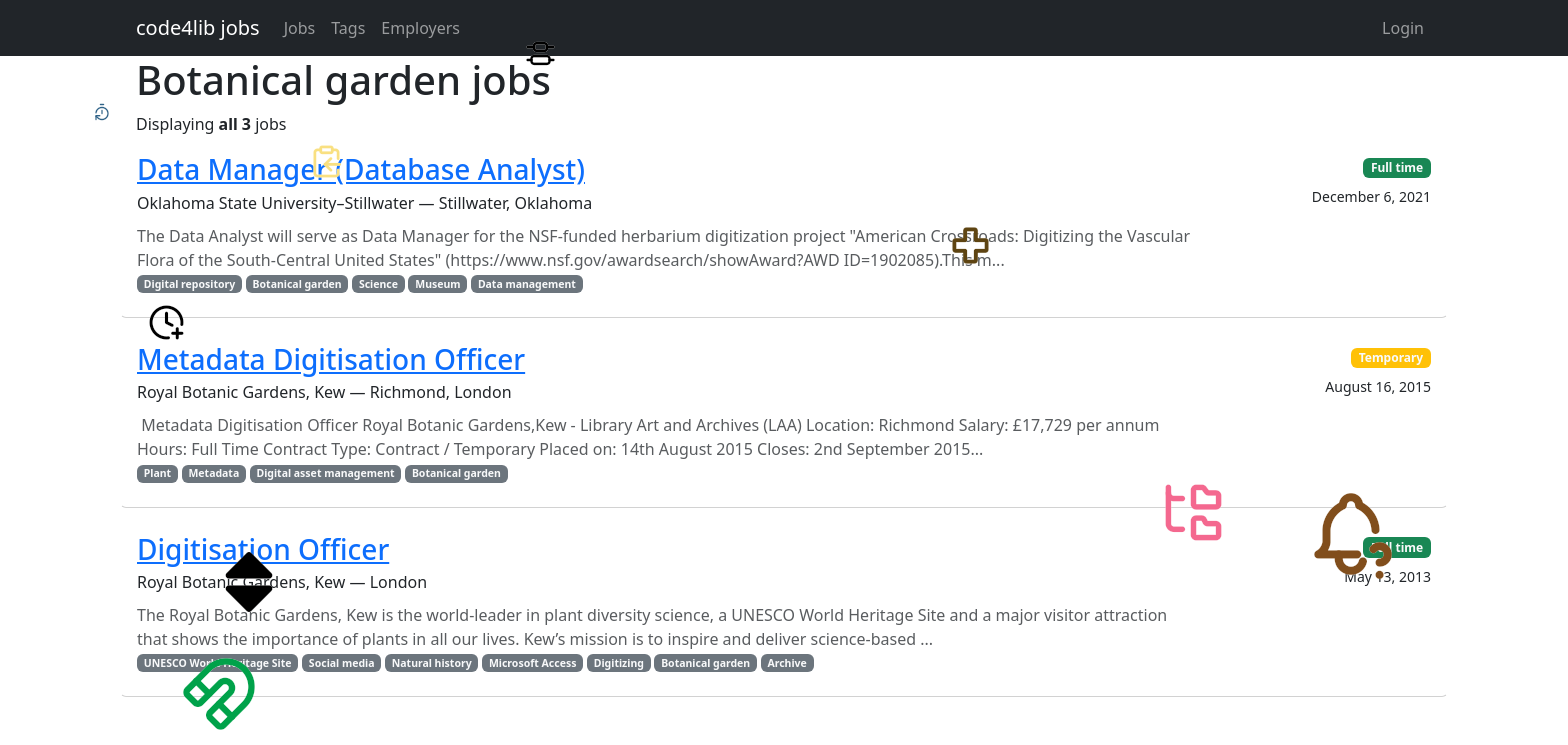 This screenshot has height=745, width=1568. What do you see at coordinates (249, 582) in the screenshot?
I see `expand or collapse a dropdown menu` at bounding box center [249, 582].